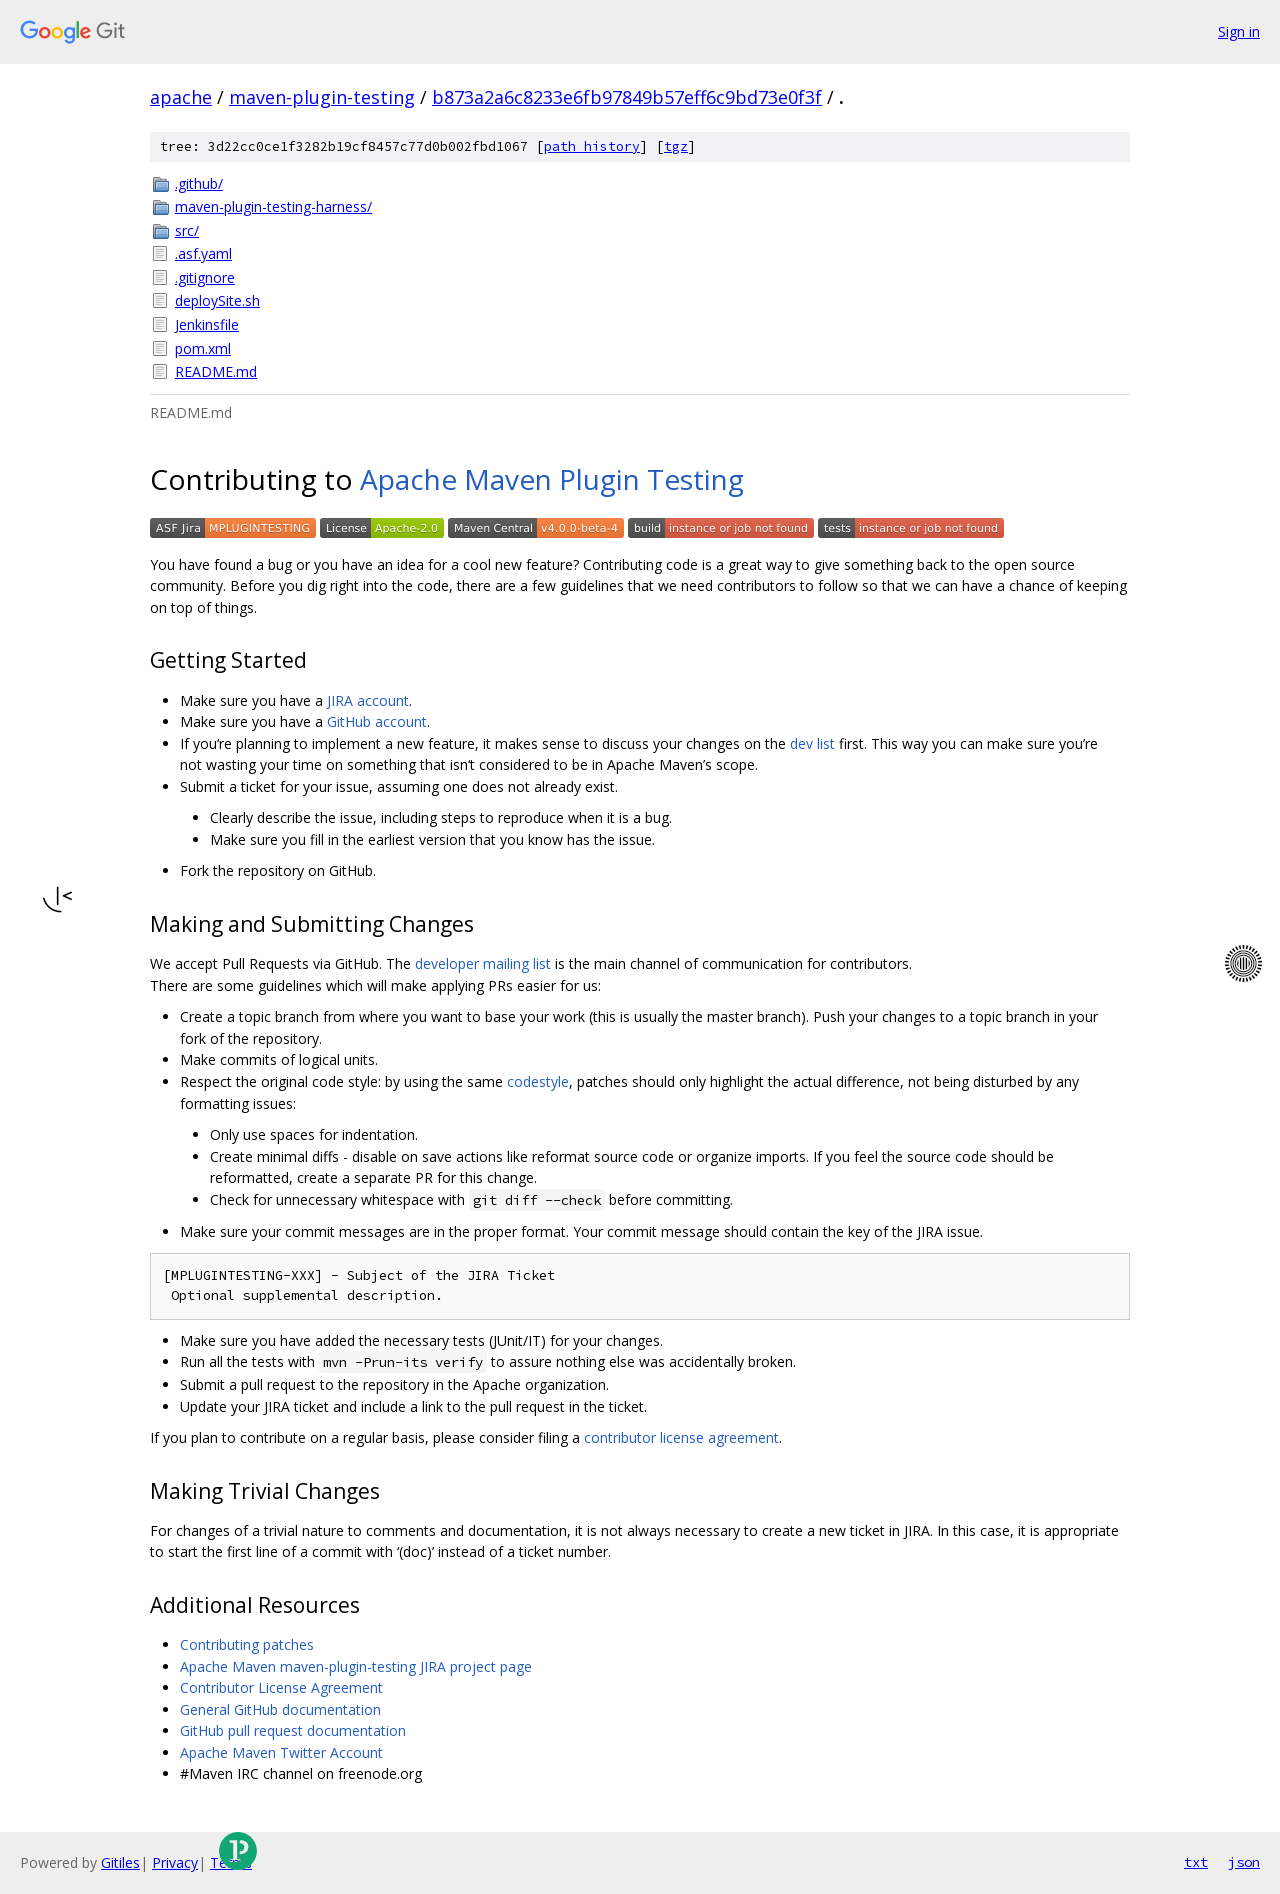 The height and width of the screenshot is (1894, 1280). I want to click on Processing Foundation logo, so click(238, 1851).